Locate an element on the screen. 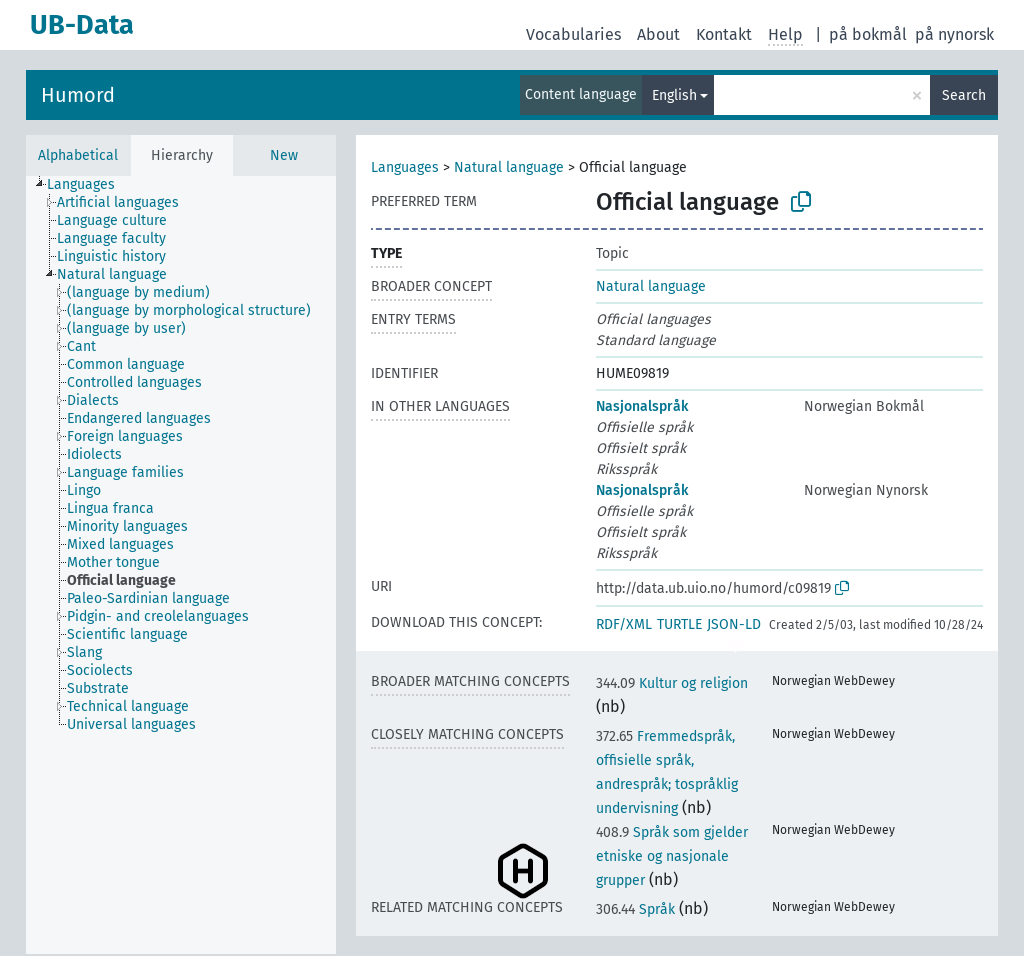 Image resolution: width=1024 pixels, height=956 pixels. open Hexo blogging framework is located at coordinates (523, 871).